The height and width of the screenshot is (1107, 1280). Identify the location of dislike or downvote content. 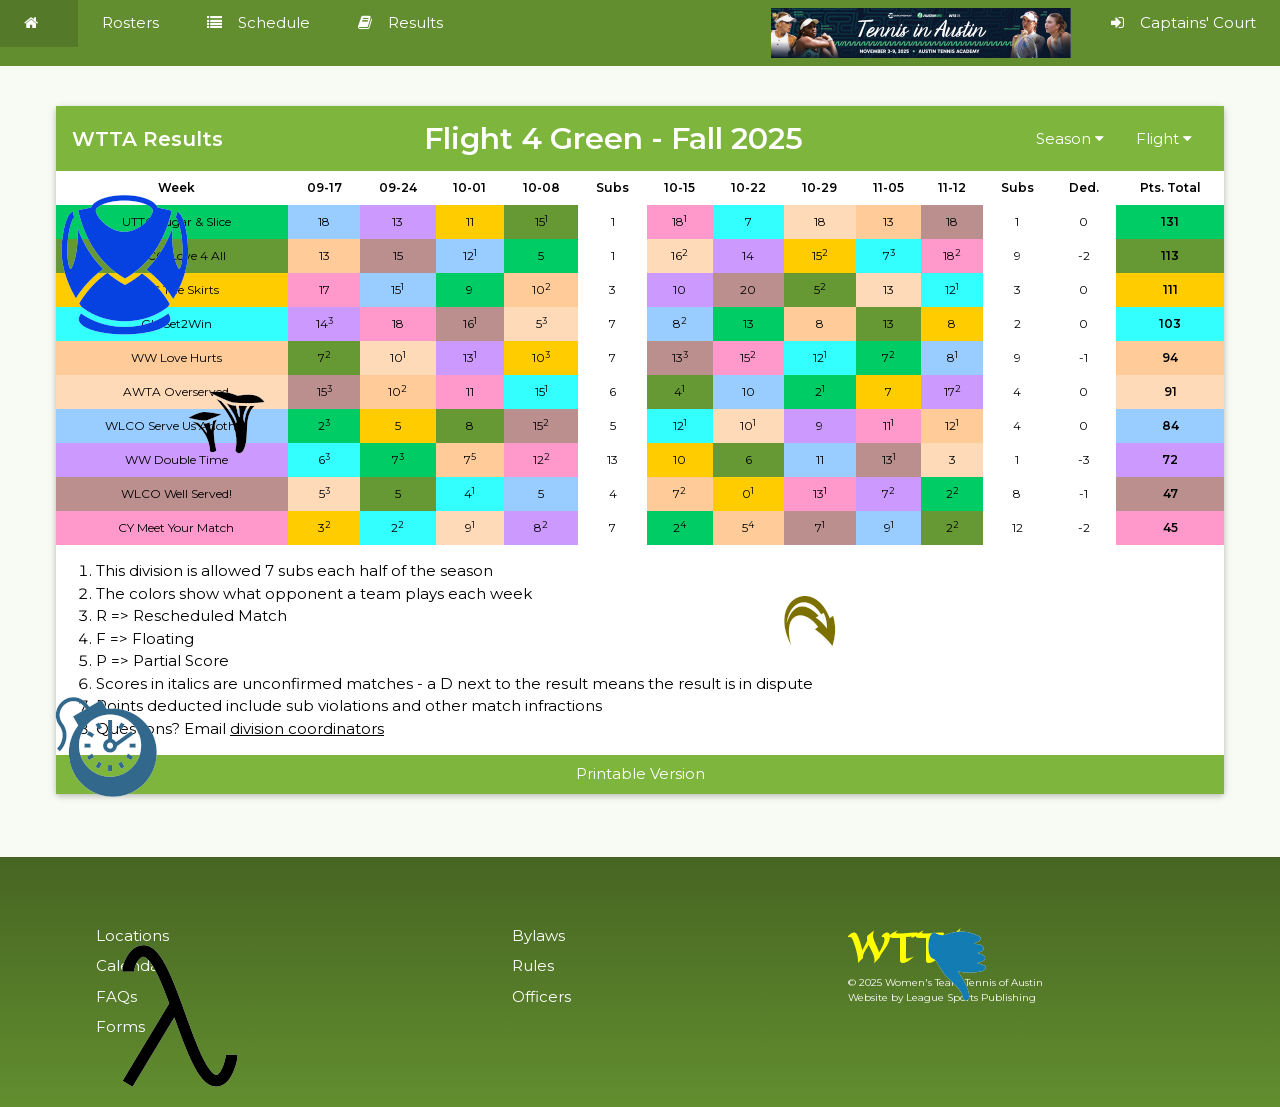
(957, 966).